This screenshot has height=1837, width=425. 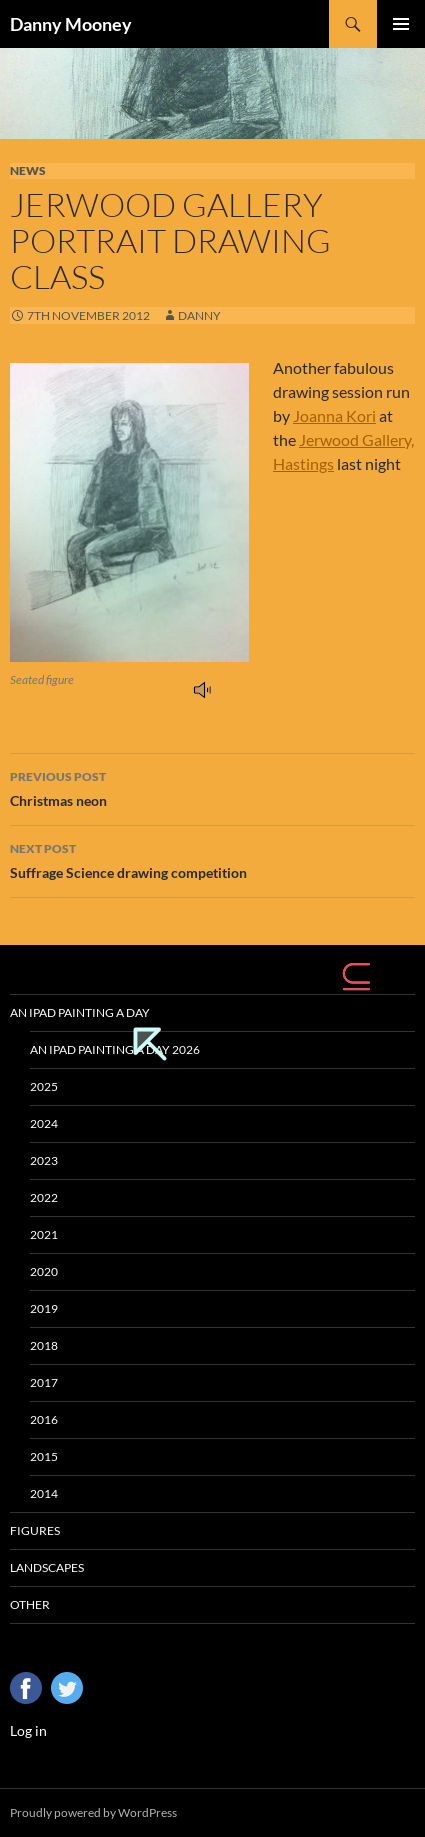 What do you see at coordinates (357, 976) in the screenshot?
I see `indicates a subset relationship in mathematical or set operations` at bounding box center [357, 976].